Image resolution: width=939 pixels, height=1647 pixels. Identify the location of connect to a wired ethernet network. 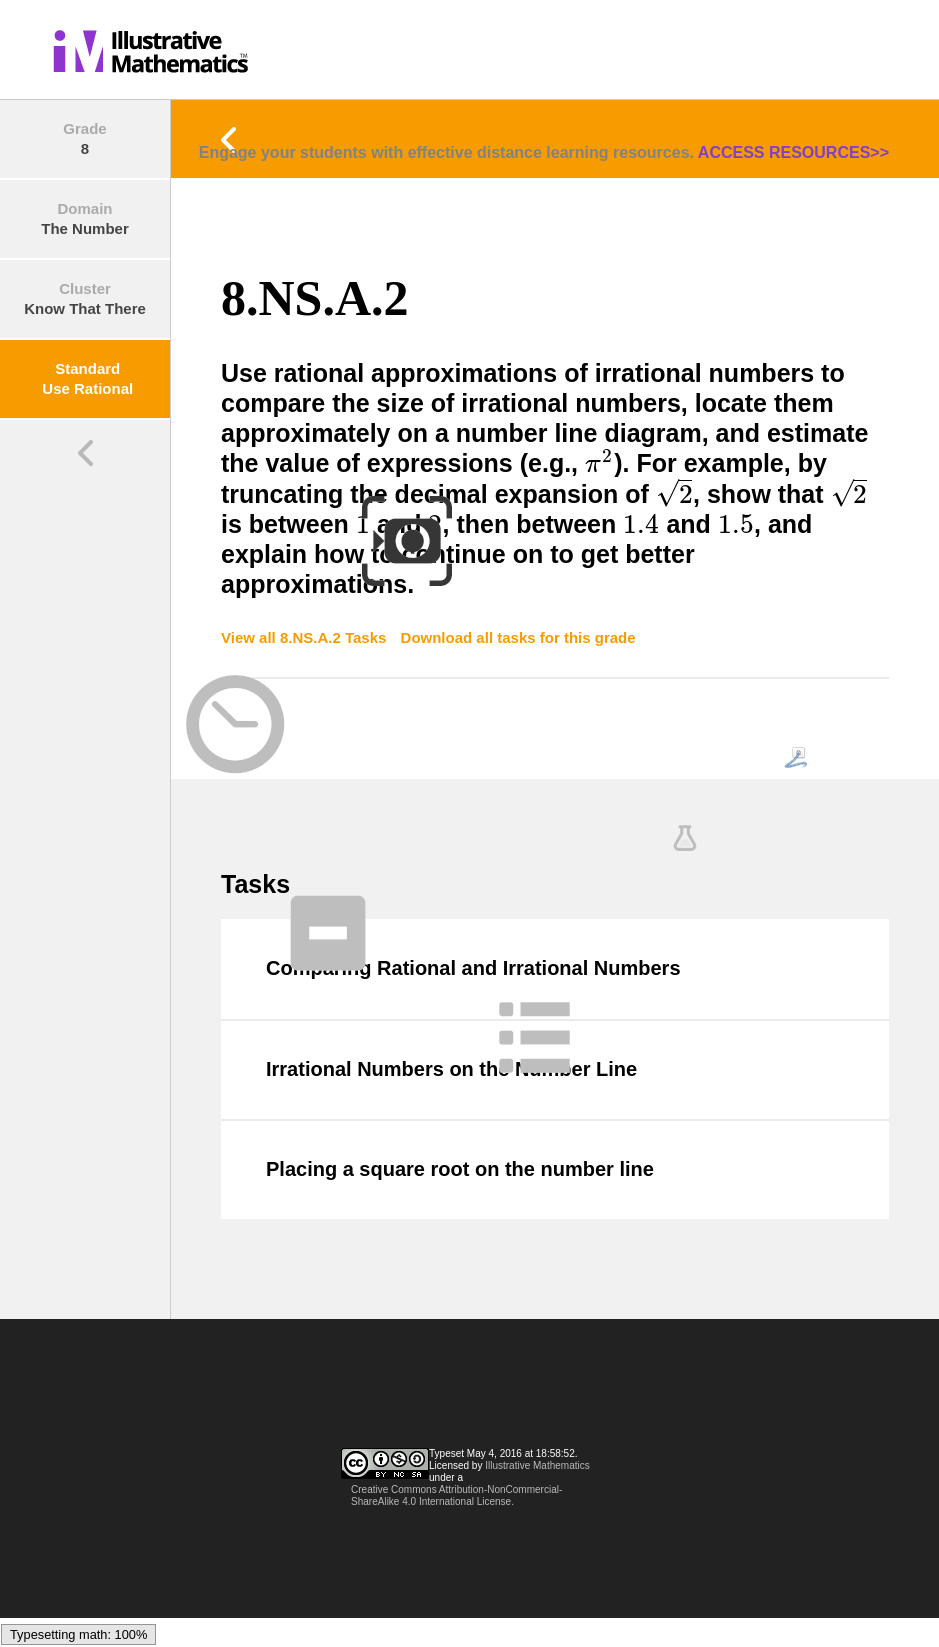
(795, 757).